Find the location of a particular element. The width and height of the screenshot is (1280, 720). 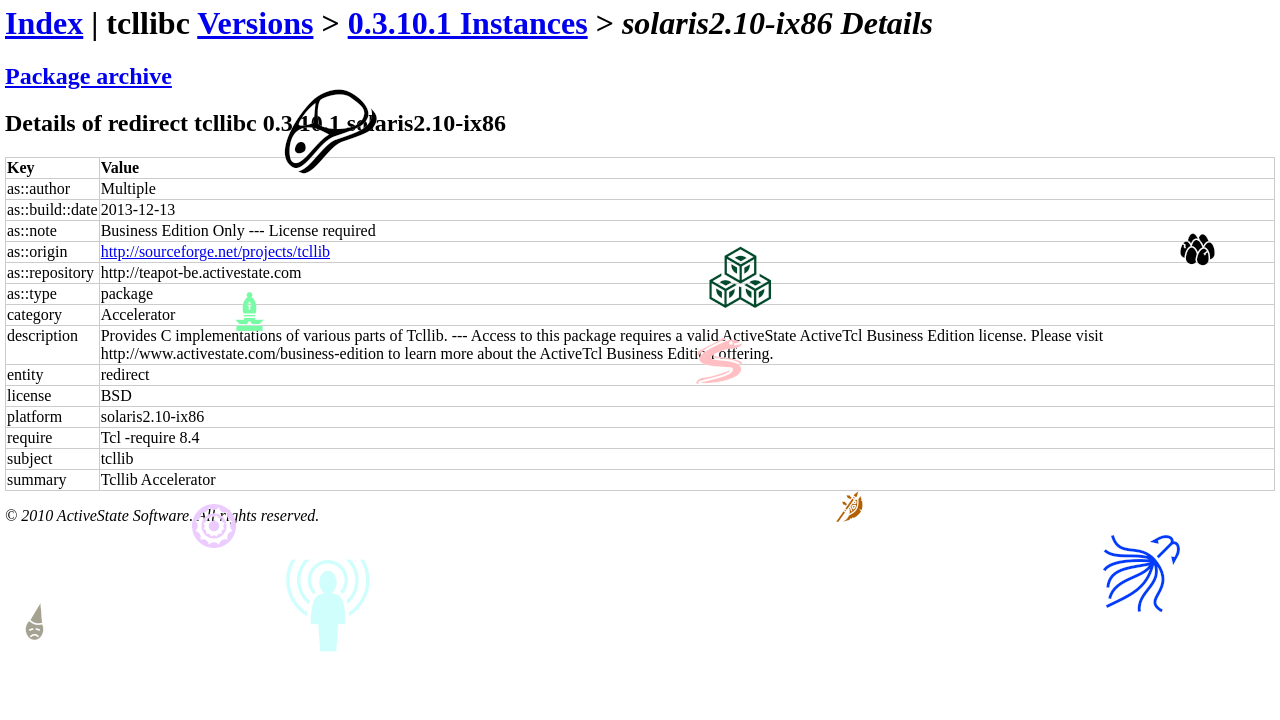

select the bishop piece in a chess game is located at coordinates (249, 311).